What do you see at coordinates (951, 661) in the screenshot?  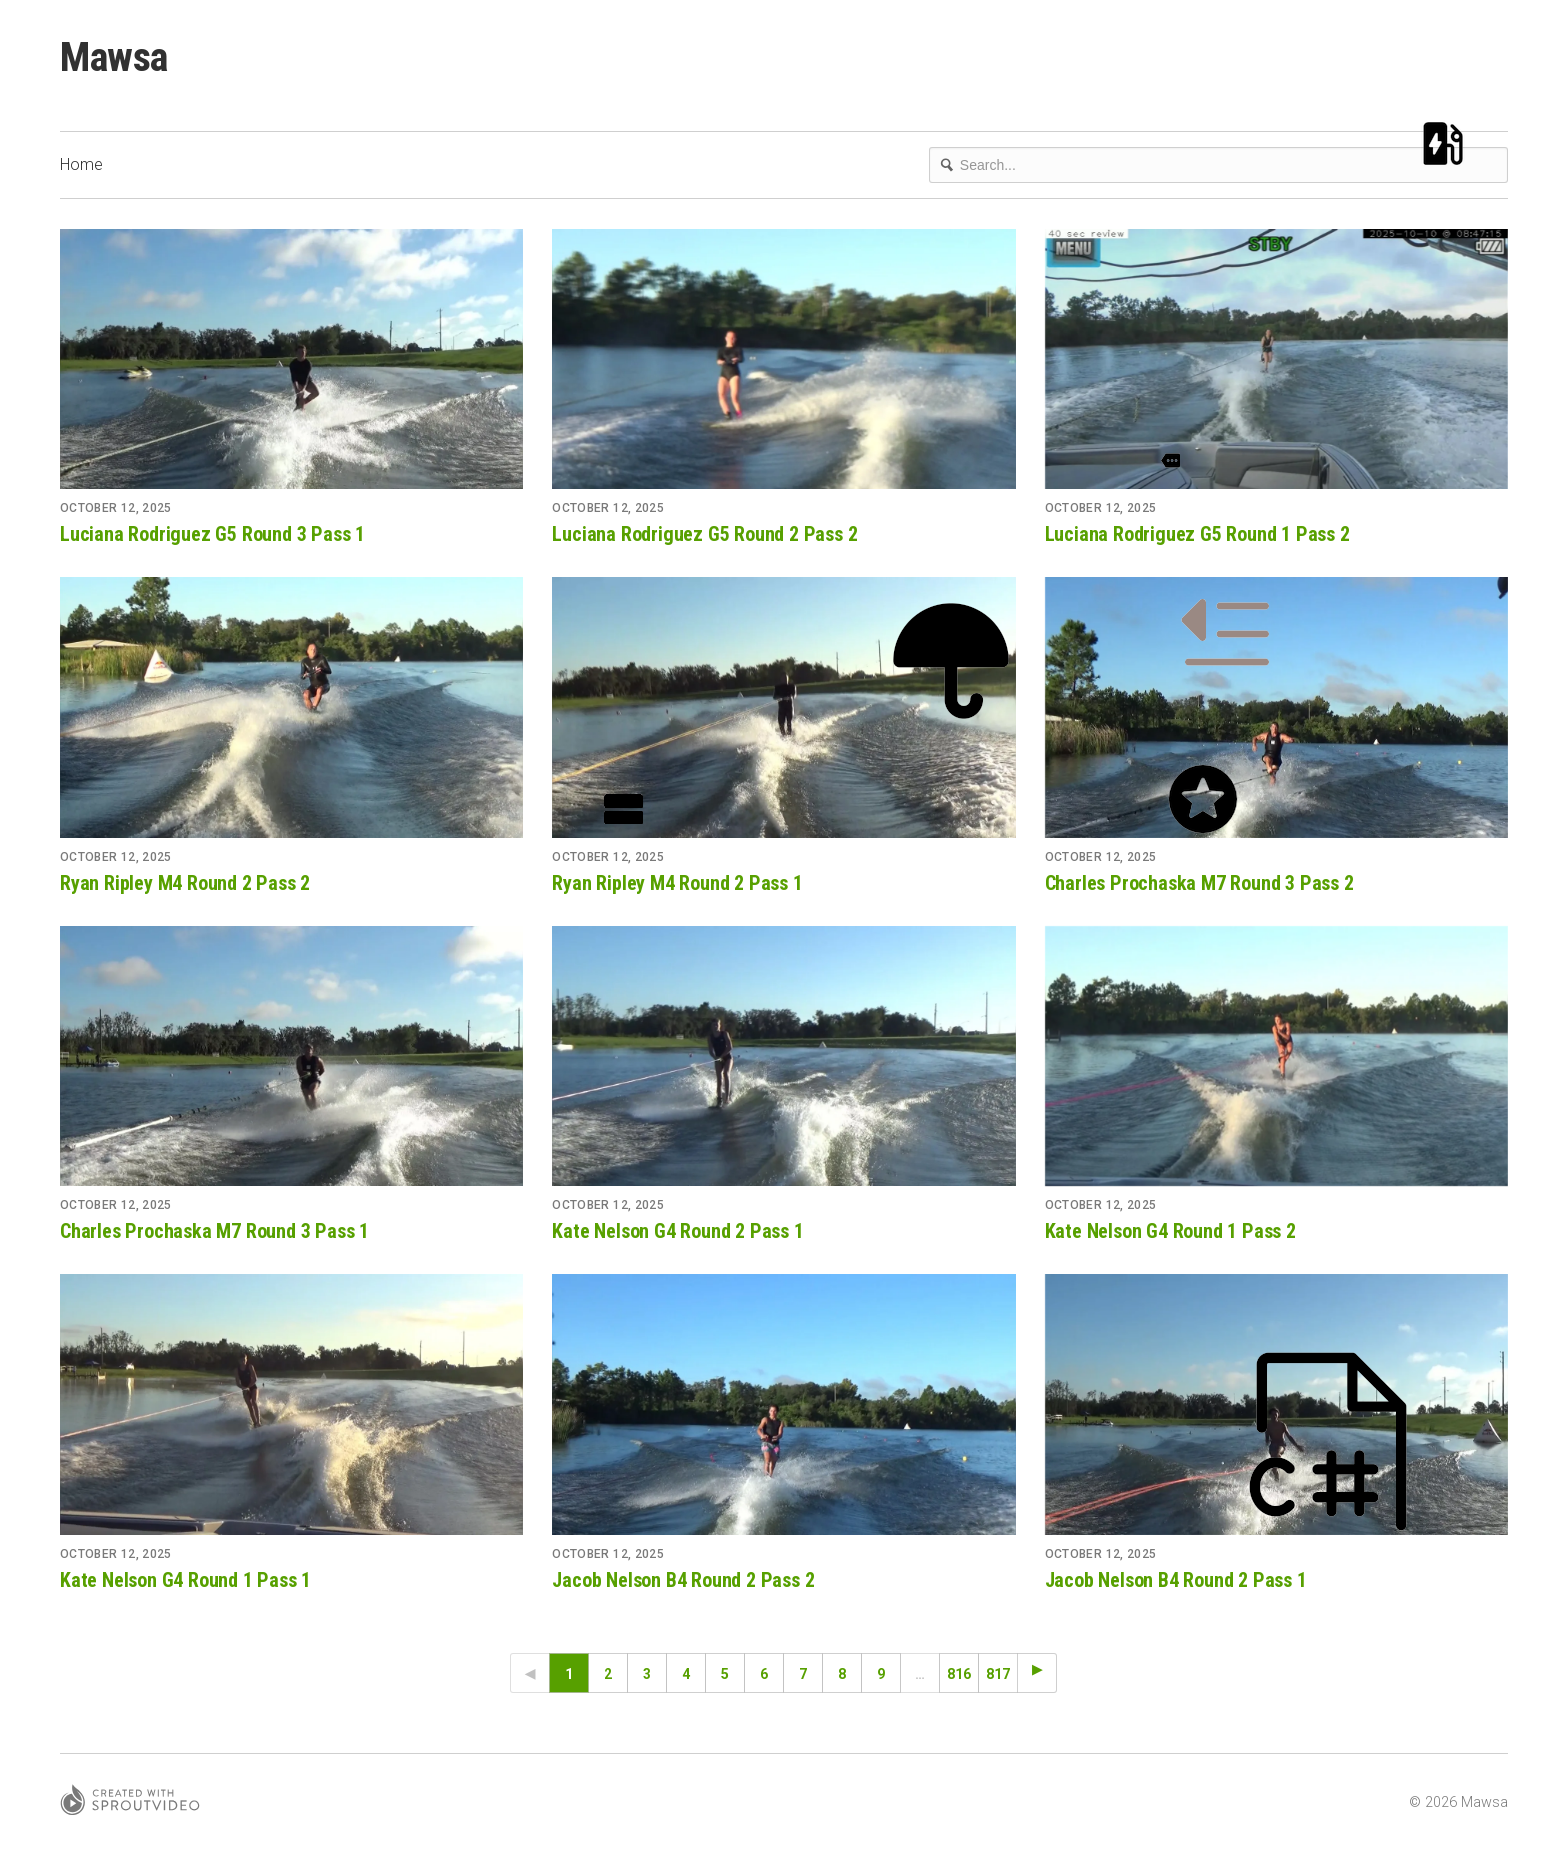 I see `view weather protection or rain forecast` at bounding box center [951, 661].